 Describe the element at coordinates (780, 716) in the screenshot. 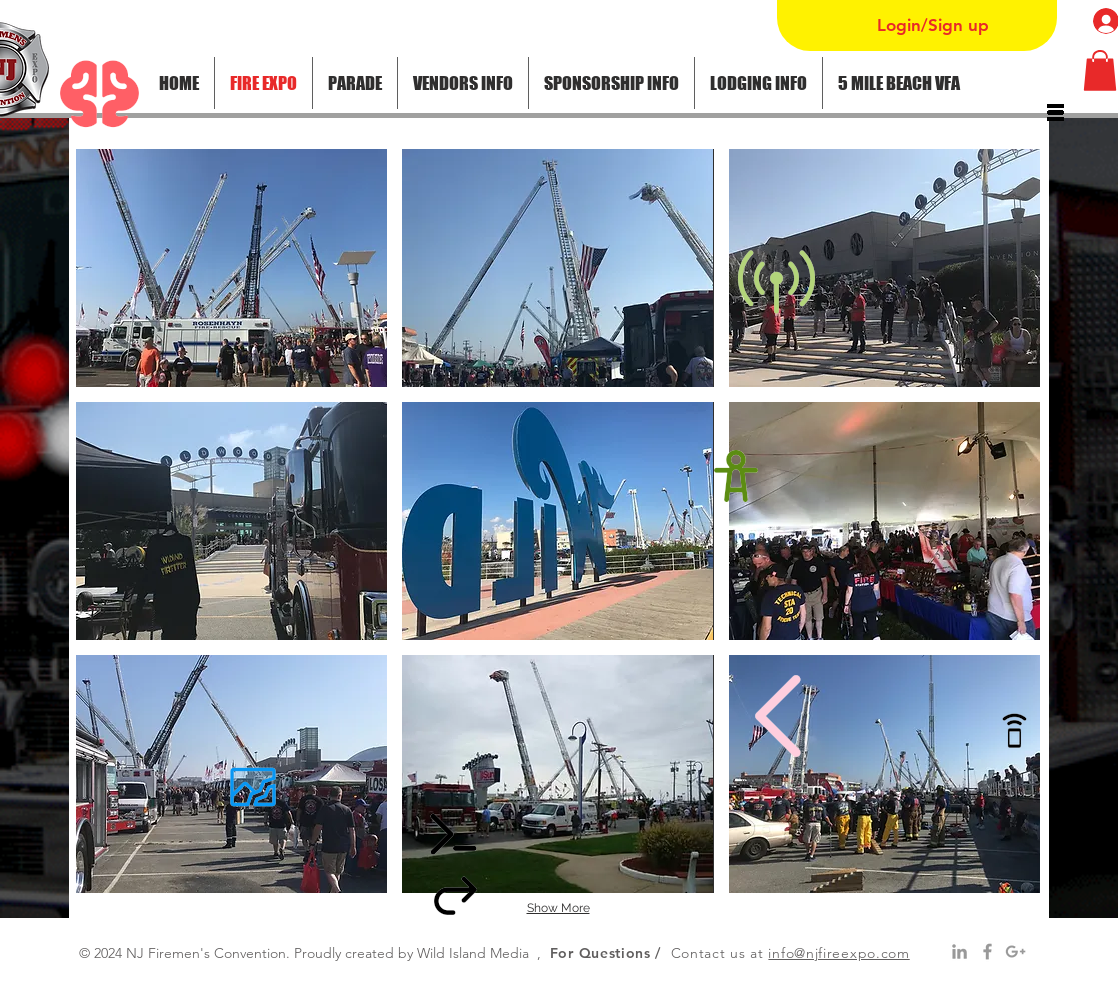

I see `go back to the previous page` at that location.